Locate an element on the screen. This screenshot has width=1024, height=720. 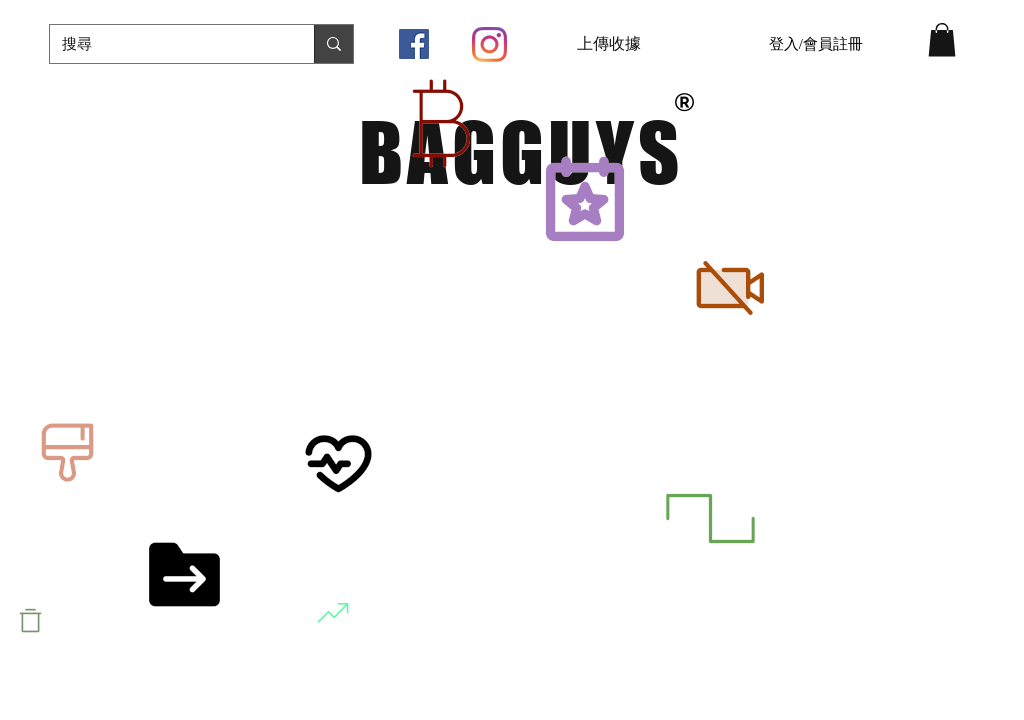
access a linked submodule or external repository is located at coordinates (184, 574).